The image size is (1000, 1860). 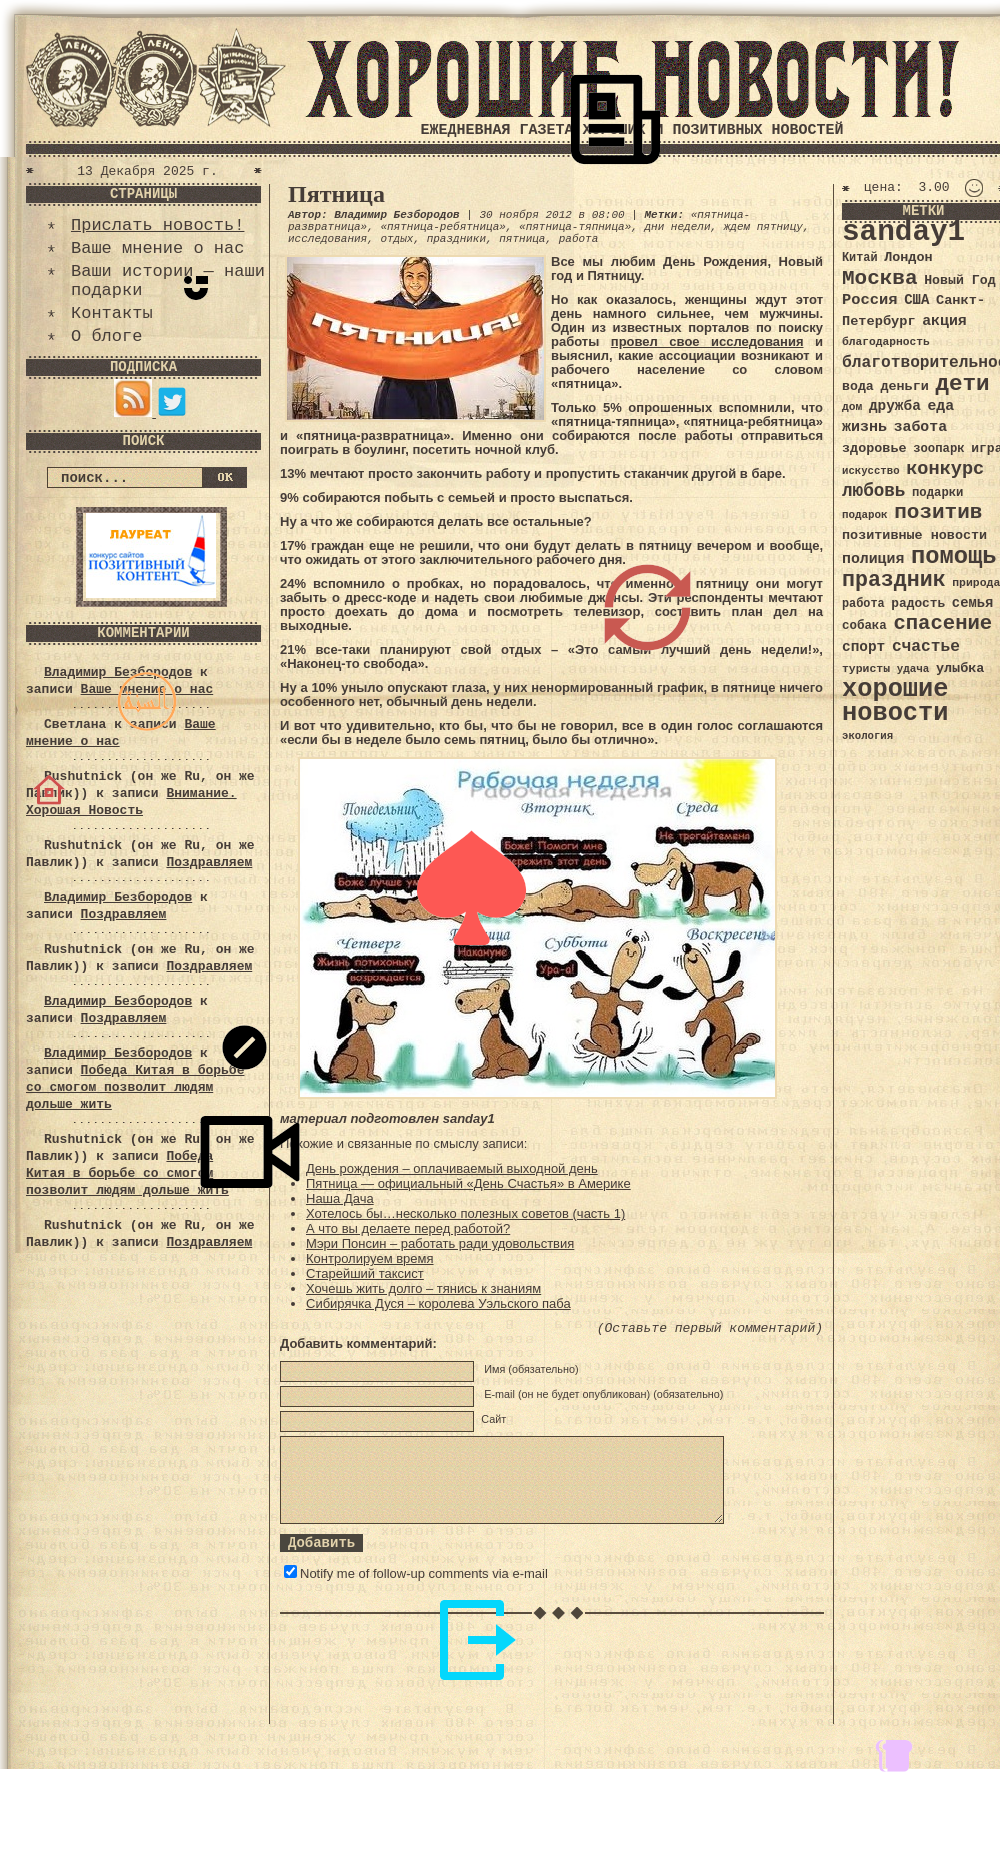 I want to click on view news articles, so click(x=615, y=119).